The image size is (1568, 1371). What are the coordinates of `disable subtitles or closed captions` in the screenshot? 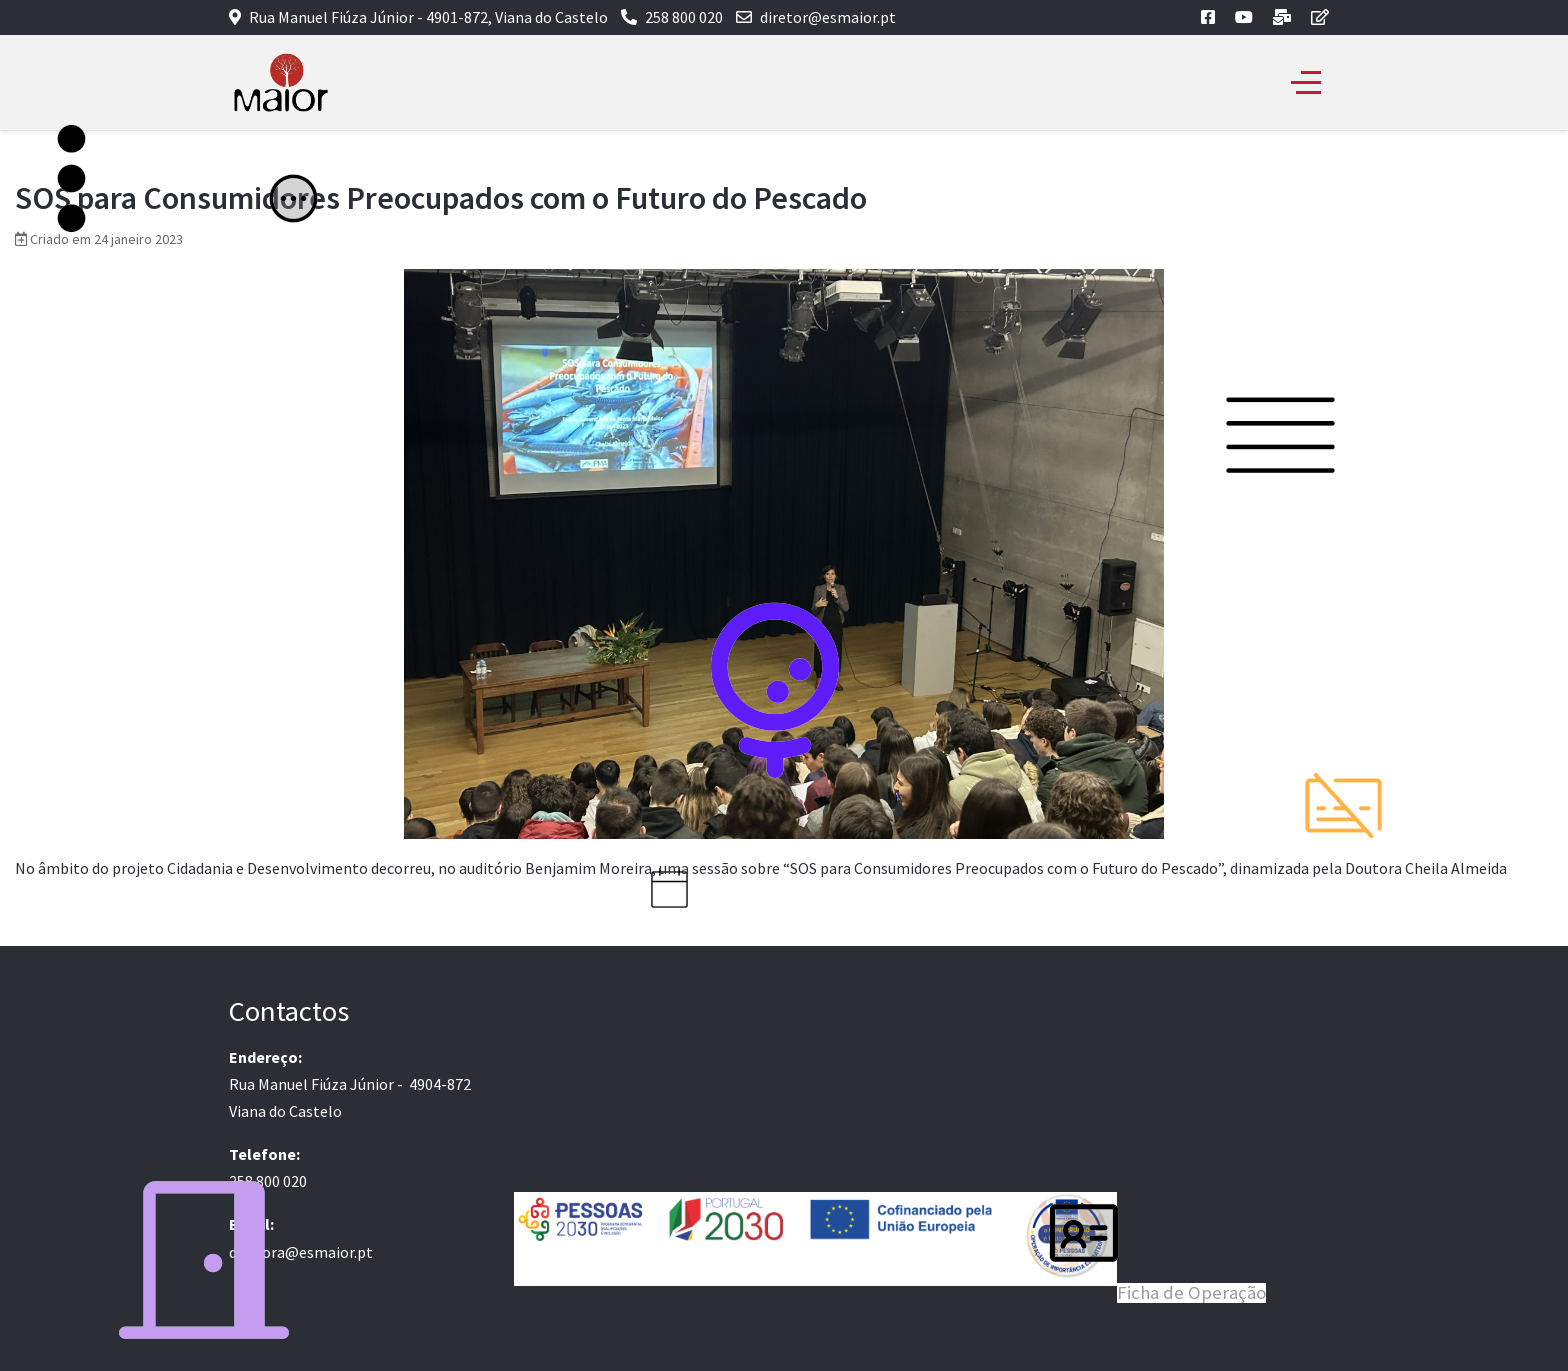 It's located at (1343, 805).